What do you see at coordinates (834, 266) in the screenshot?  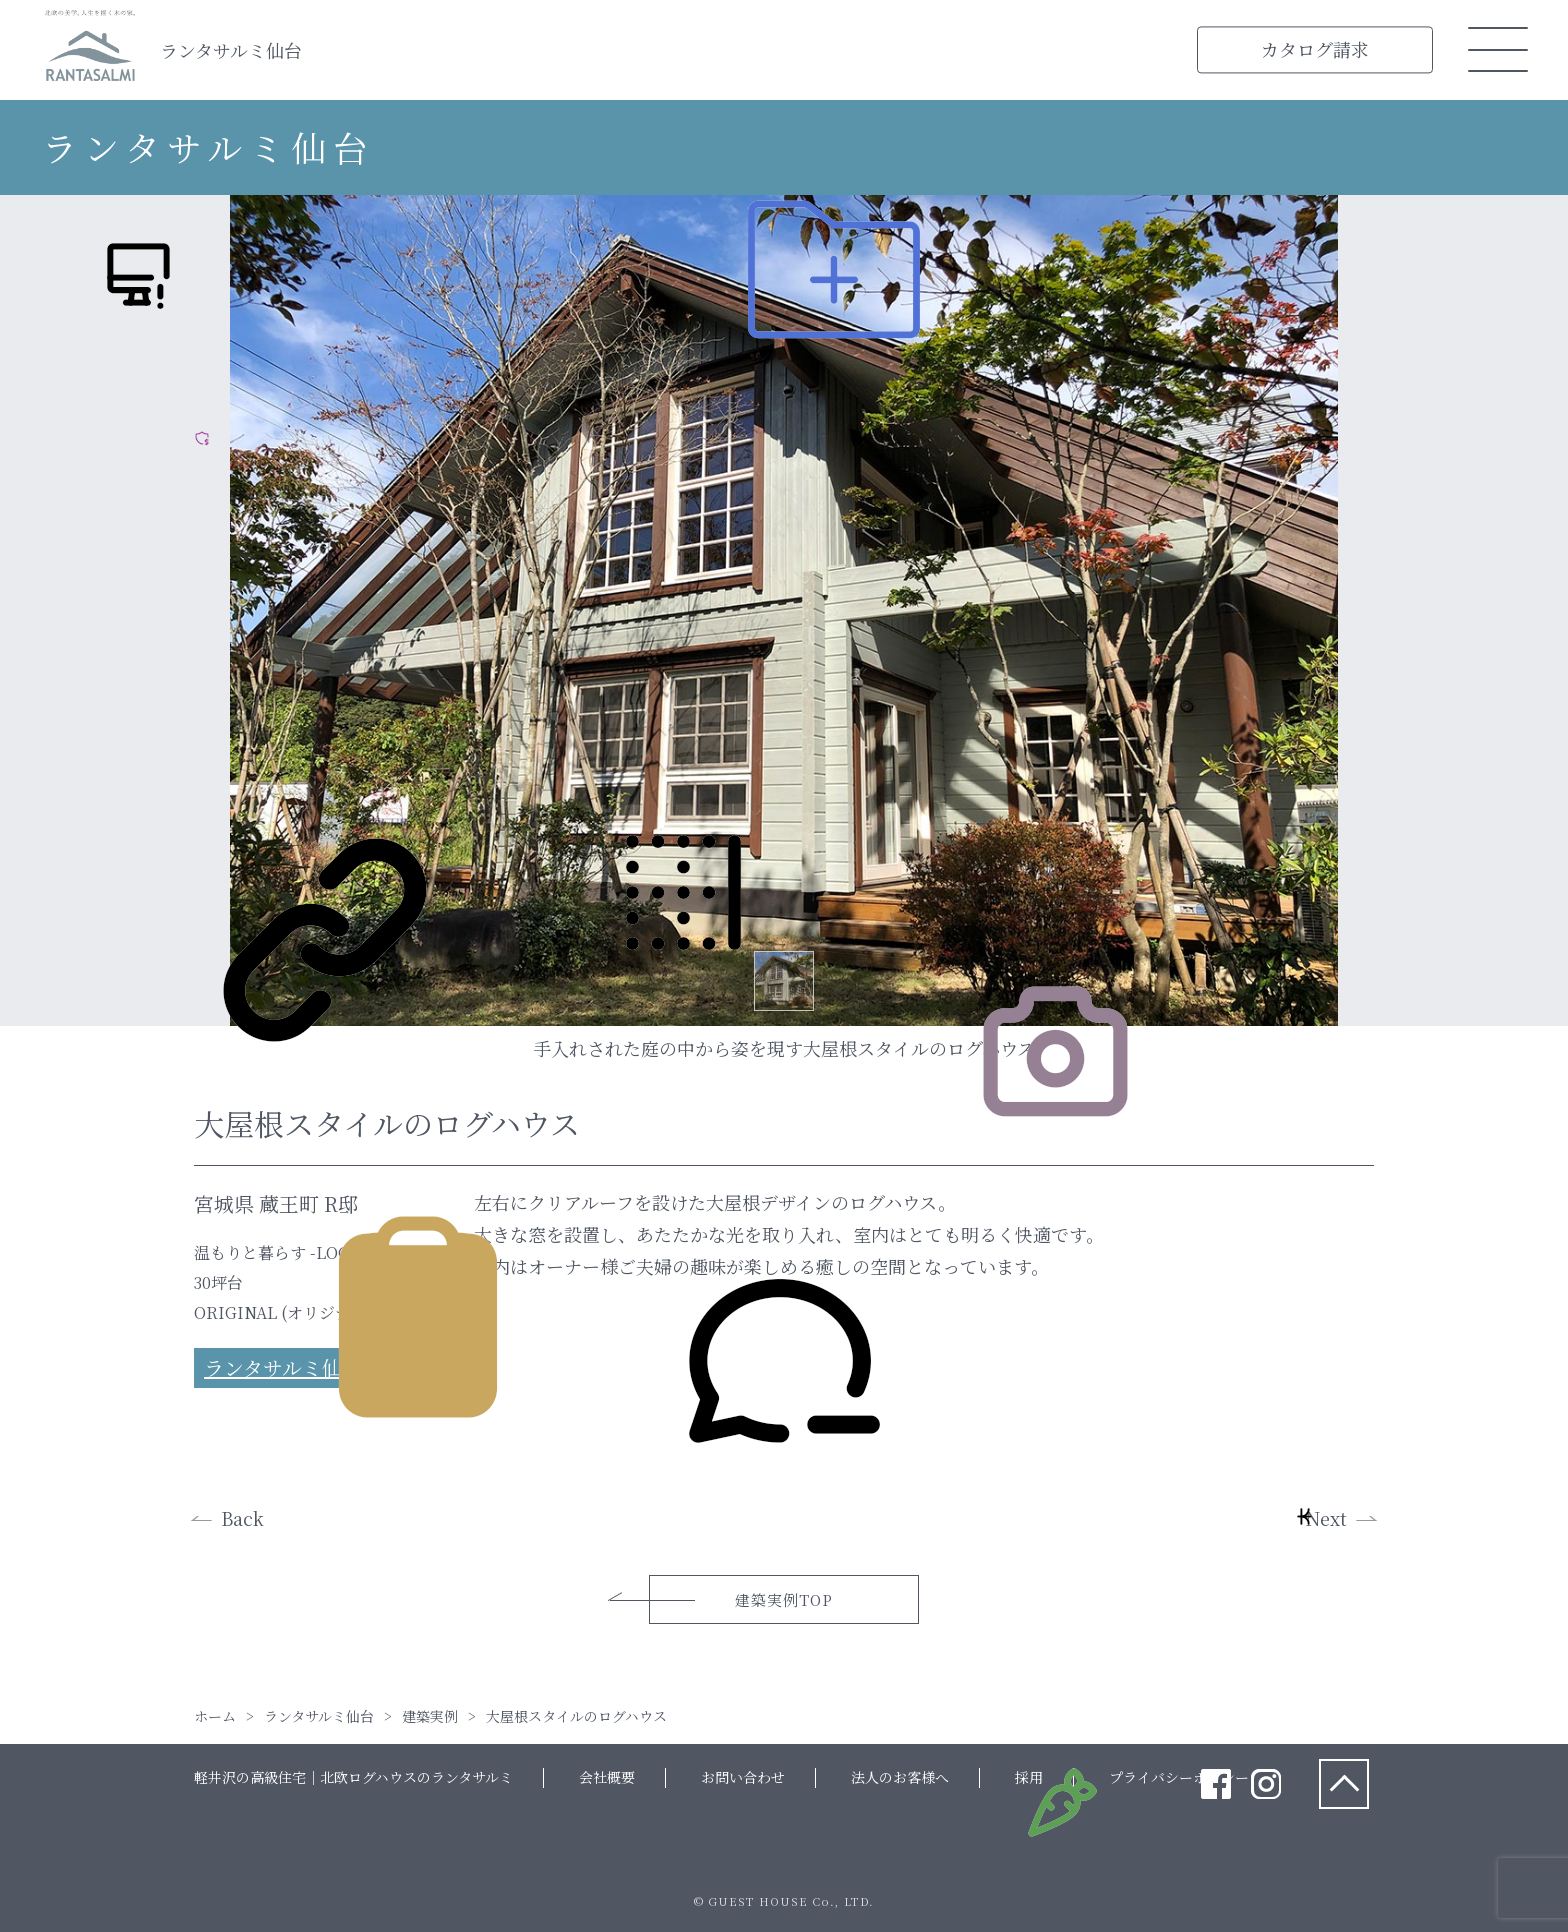 I see `create a new folder` at bounding box center [834, 266].